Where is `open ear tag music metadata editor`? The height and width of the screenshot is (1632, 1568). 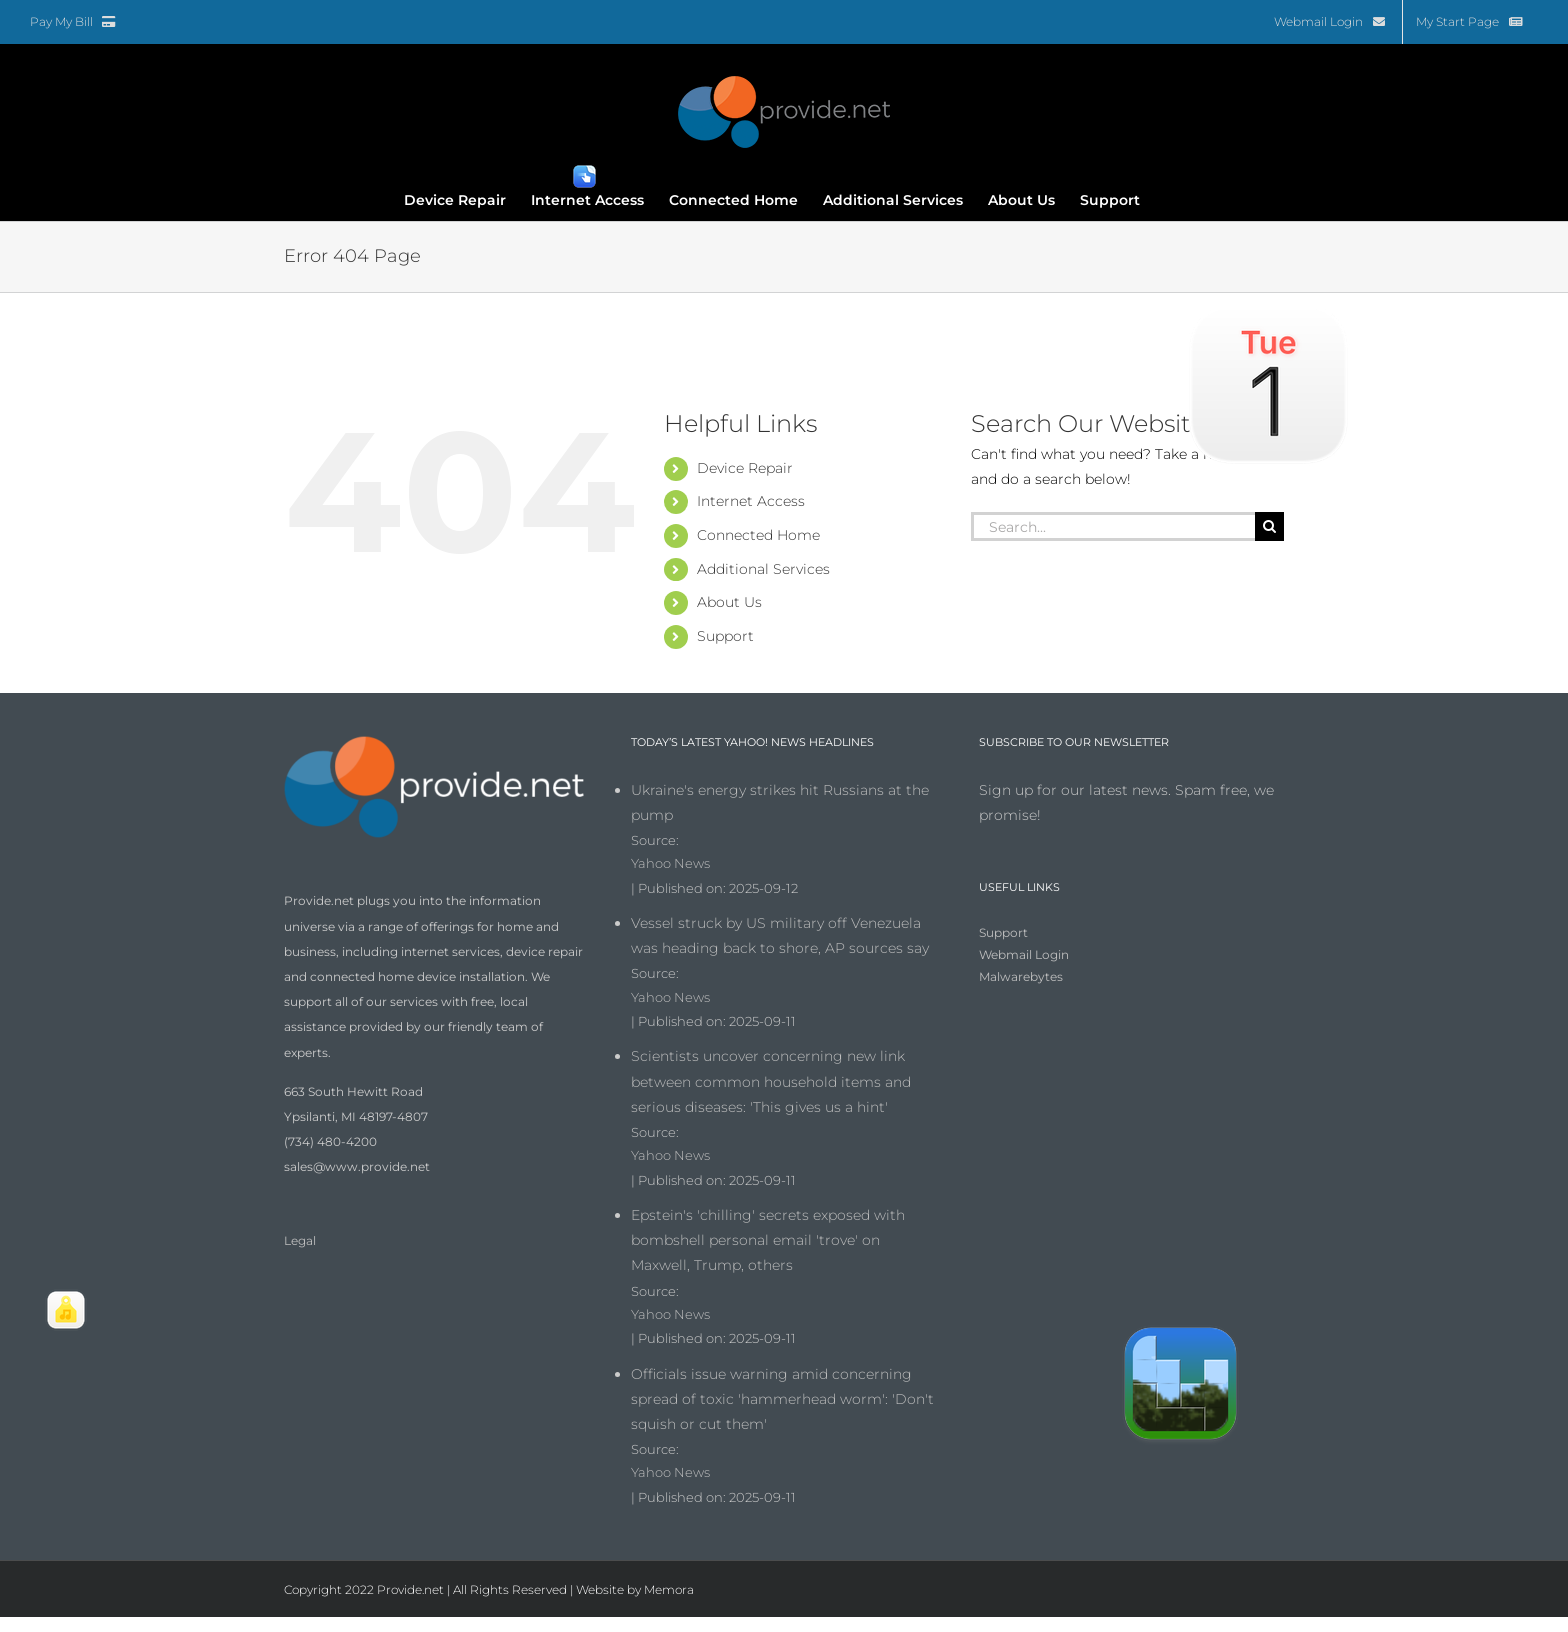 open ear tag music metadata editor is located at coordinates (66, 1310).